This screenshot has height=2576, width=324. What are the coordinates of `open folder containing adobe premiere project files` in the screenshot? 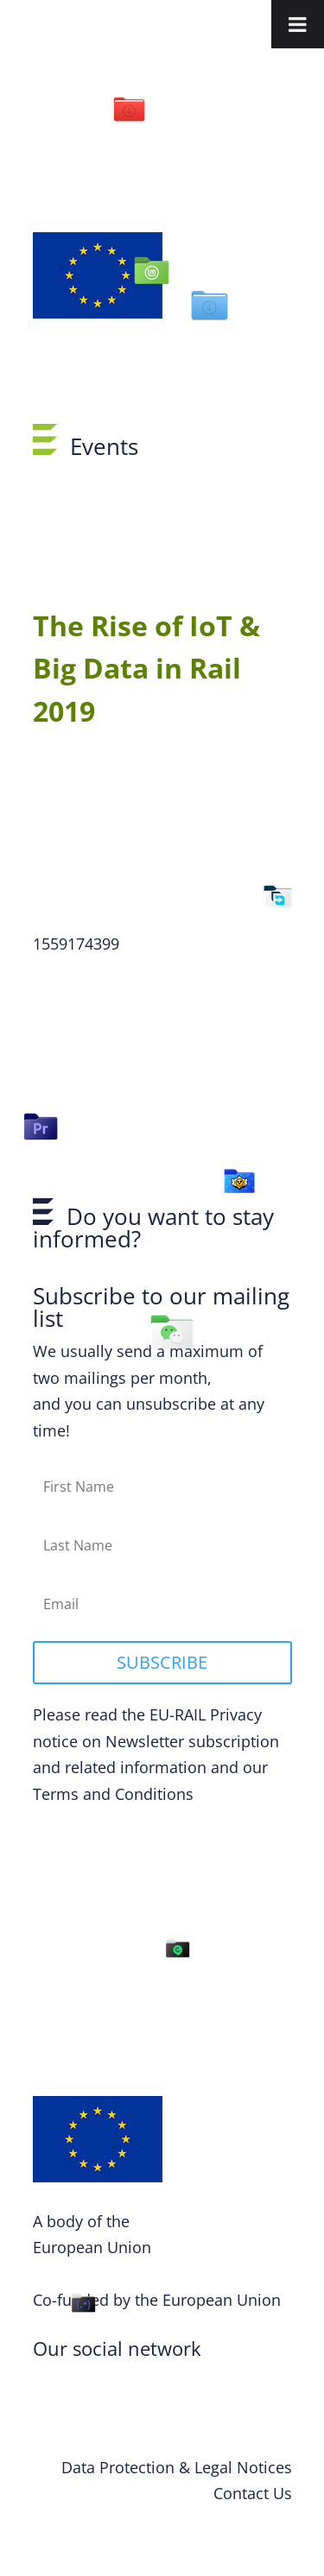 It's located at (41, 1127).